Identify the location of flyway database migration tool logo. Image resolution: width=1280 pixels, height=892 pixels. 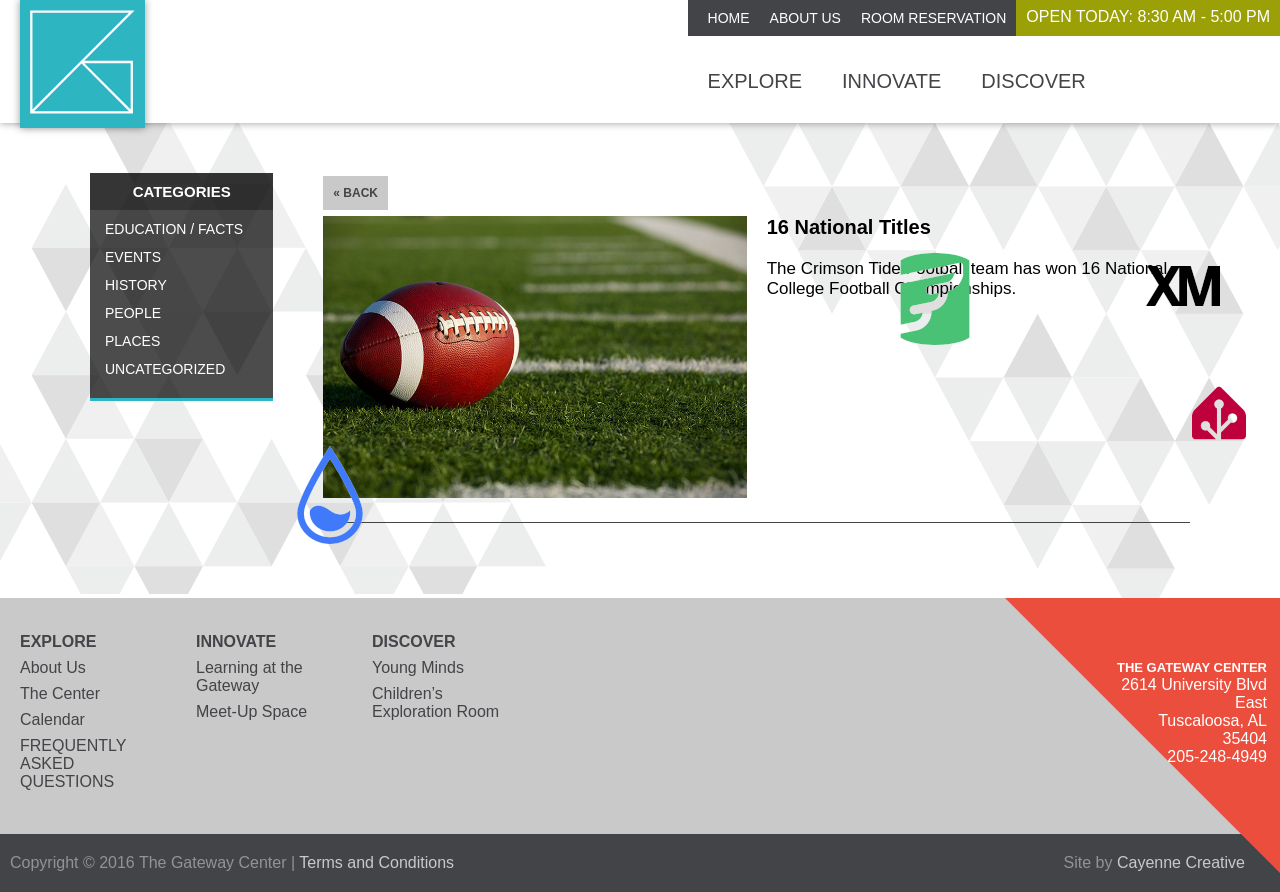
(935, 299).